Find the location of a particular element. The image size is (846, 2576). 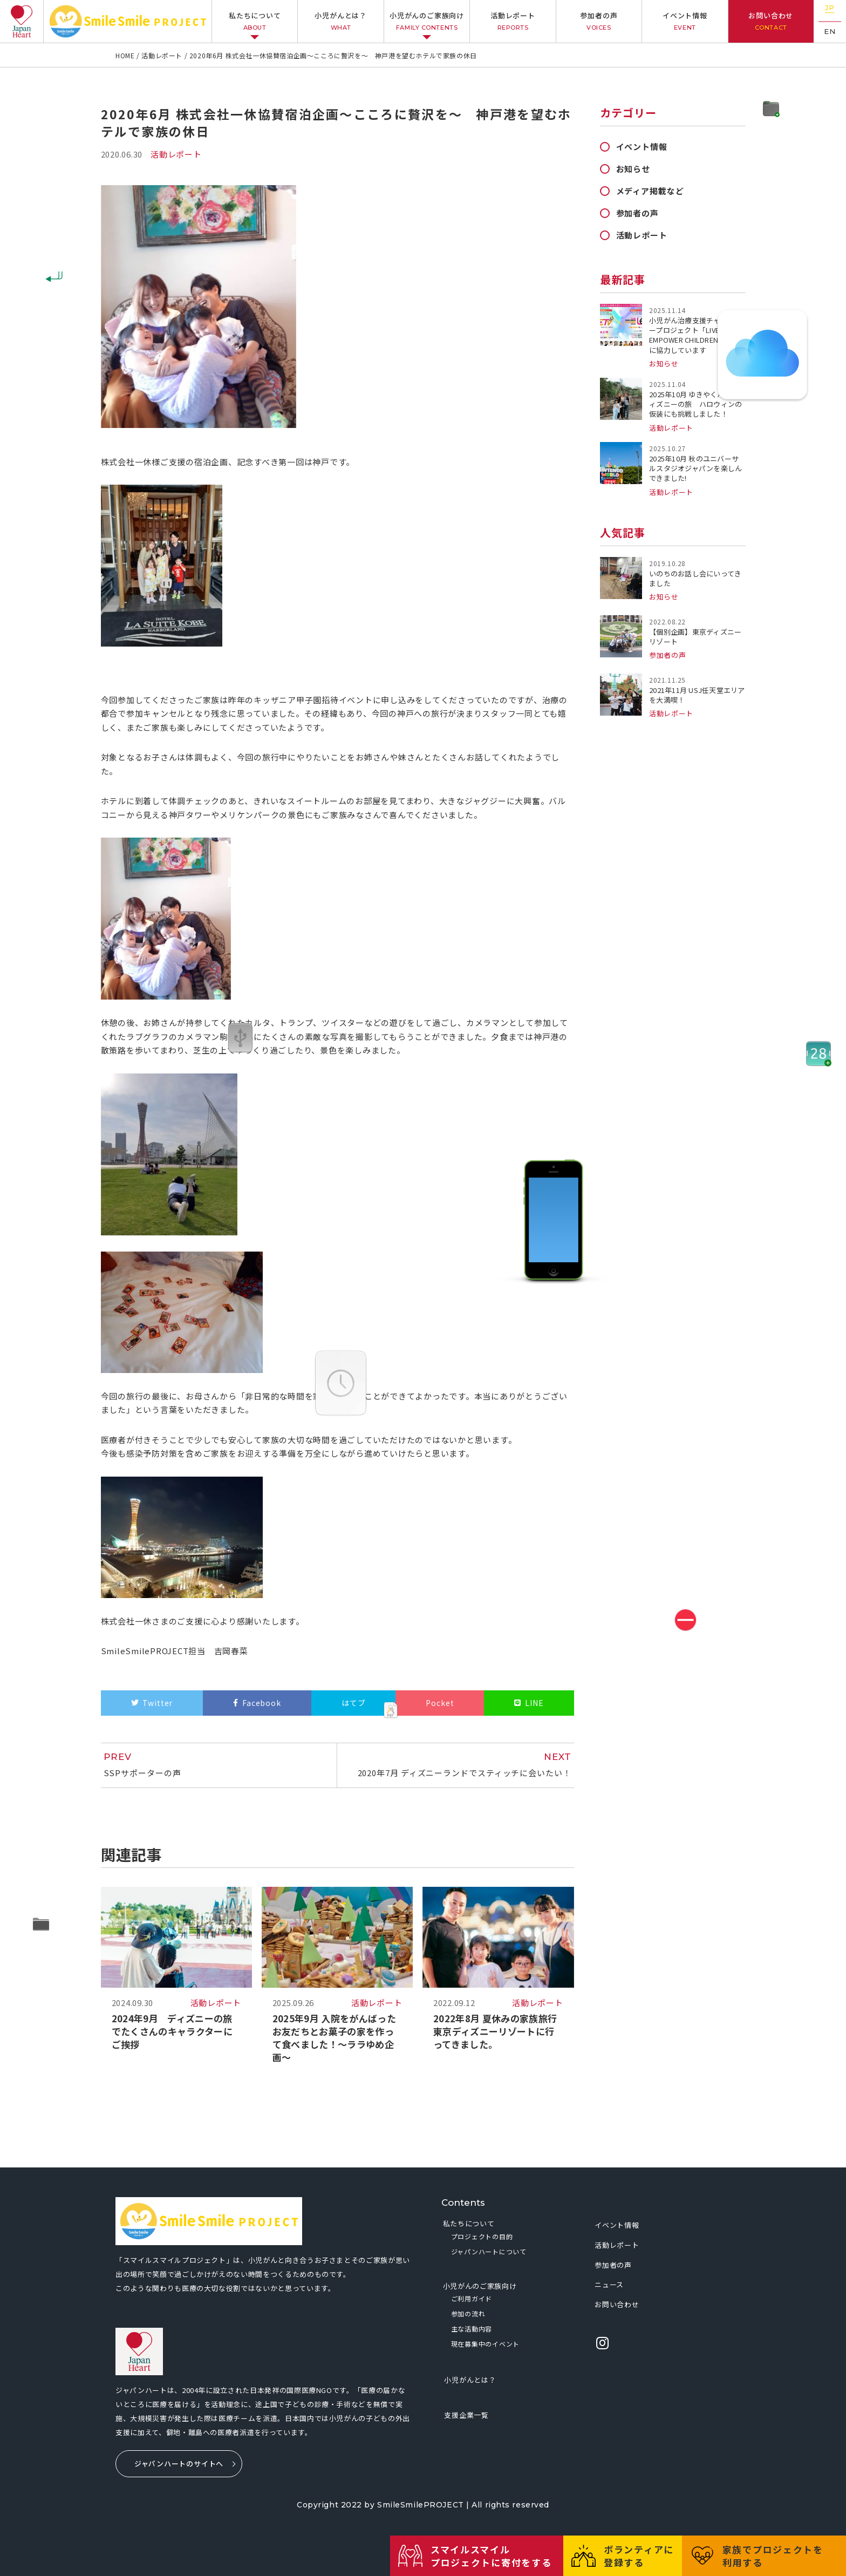

create a new folder is located at coordinates (771, 108).